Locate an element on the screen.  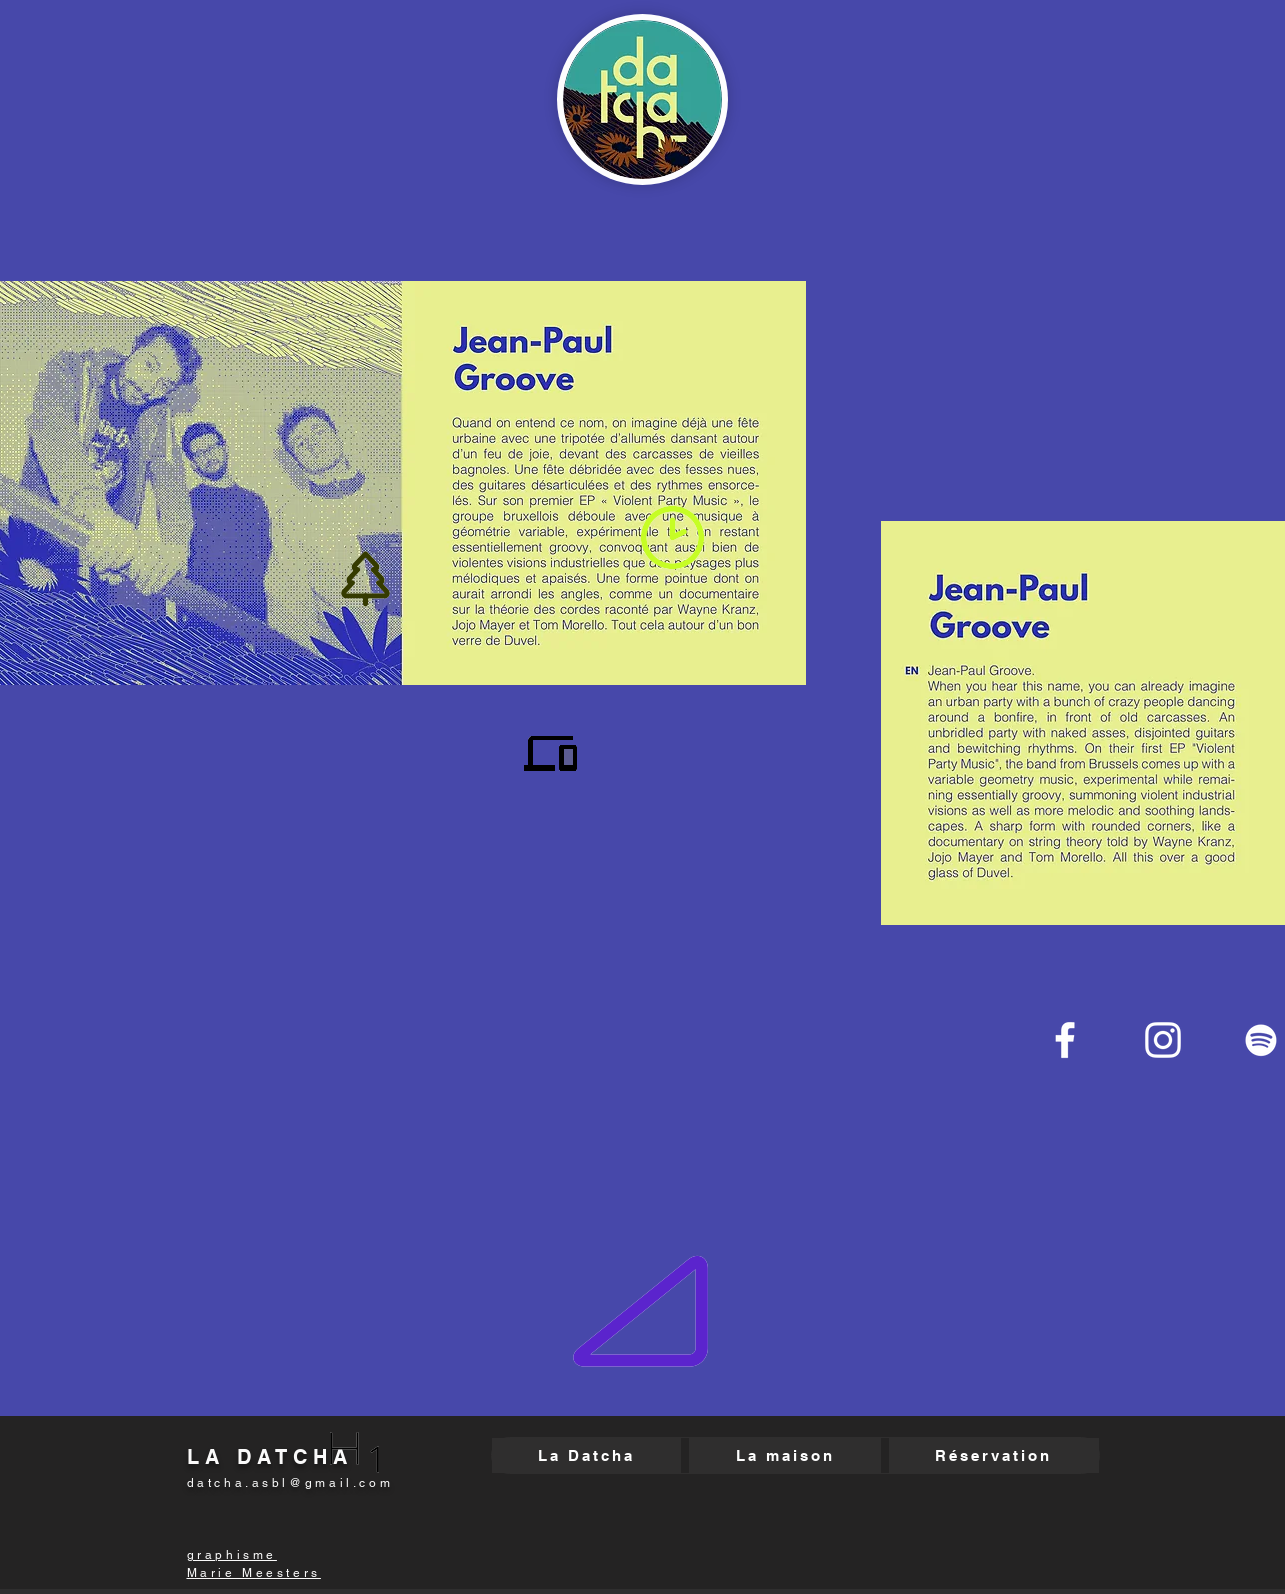
connect your phone to another device is located at coordinates (550, 753).